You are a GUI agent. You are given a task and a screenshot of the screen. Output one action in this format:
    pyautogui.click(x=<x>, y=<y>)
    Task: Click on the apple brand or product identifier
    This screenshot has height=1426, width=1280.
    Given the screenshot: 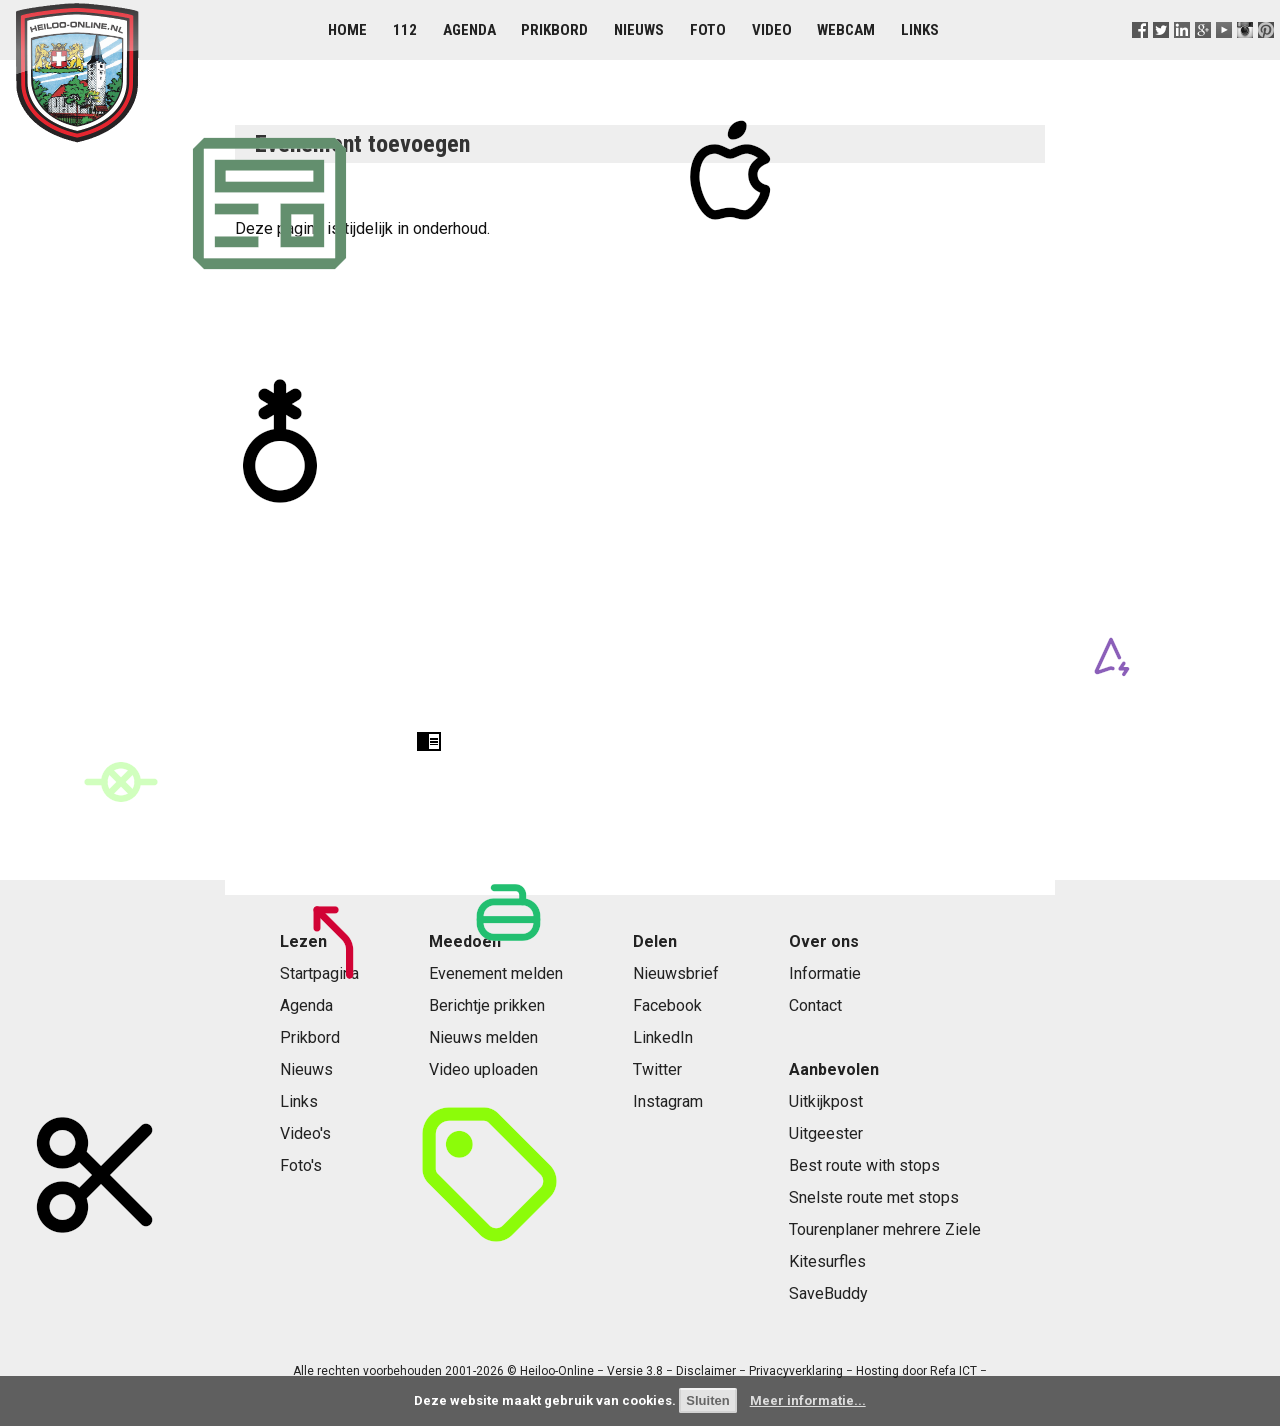 What is the action you would take?
    pyautogui.click(x=732, y=172)
    